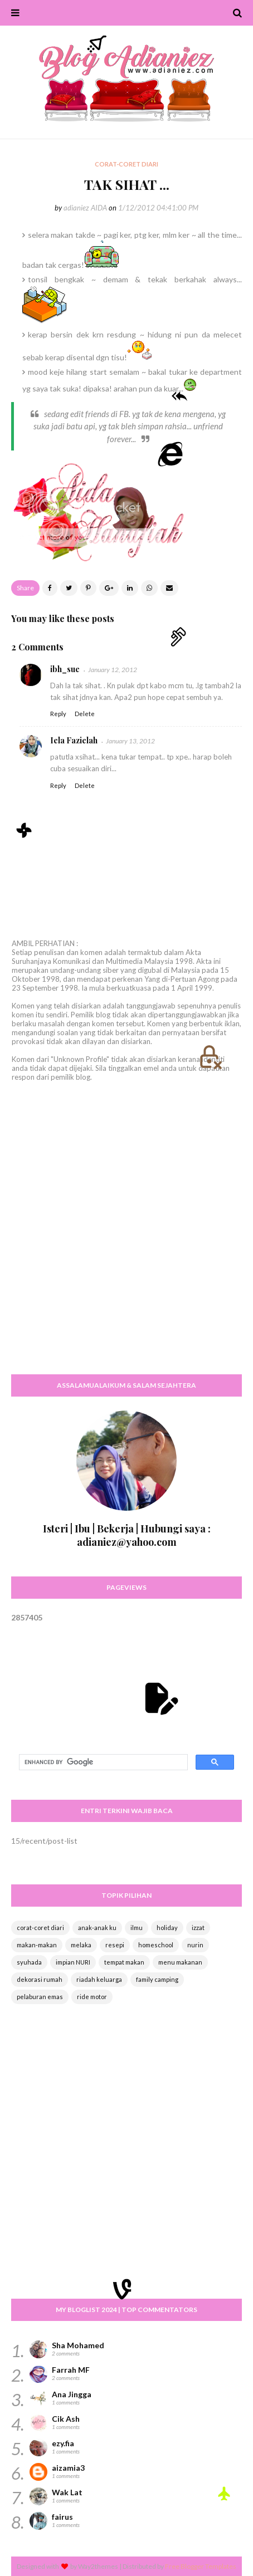 The image size is (253, 2576). Describe the element at coordinates (170, 454) in the screenshot. I see `open internet explorer browser` at that location.